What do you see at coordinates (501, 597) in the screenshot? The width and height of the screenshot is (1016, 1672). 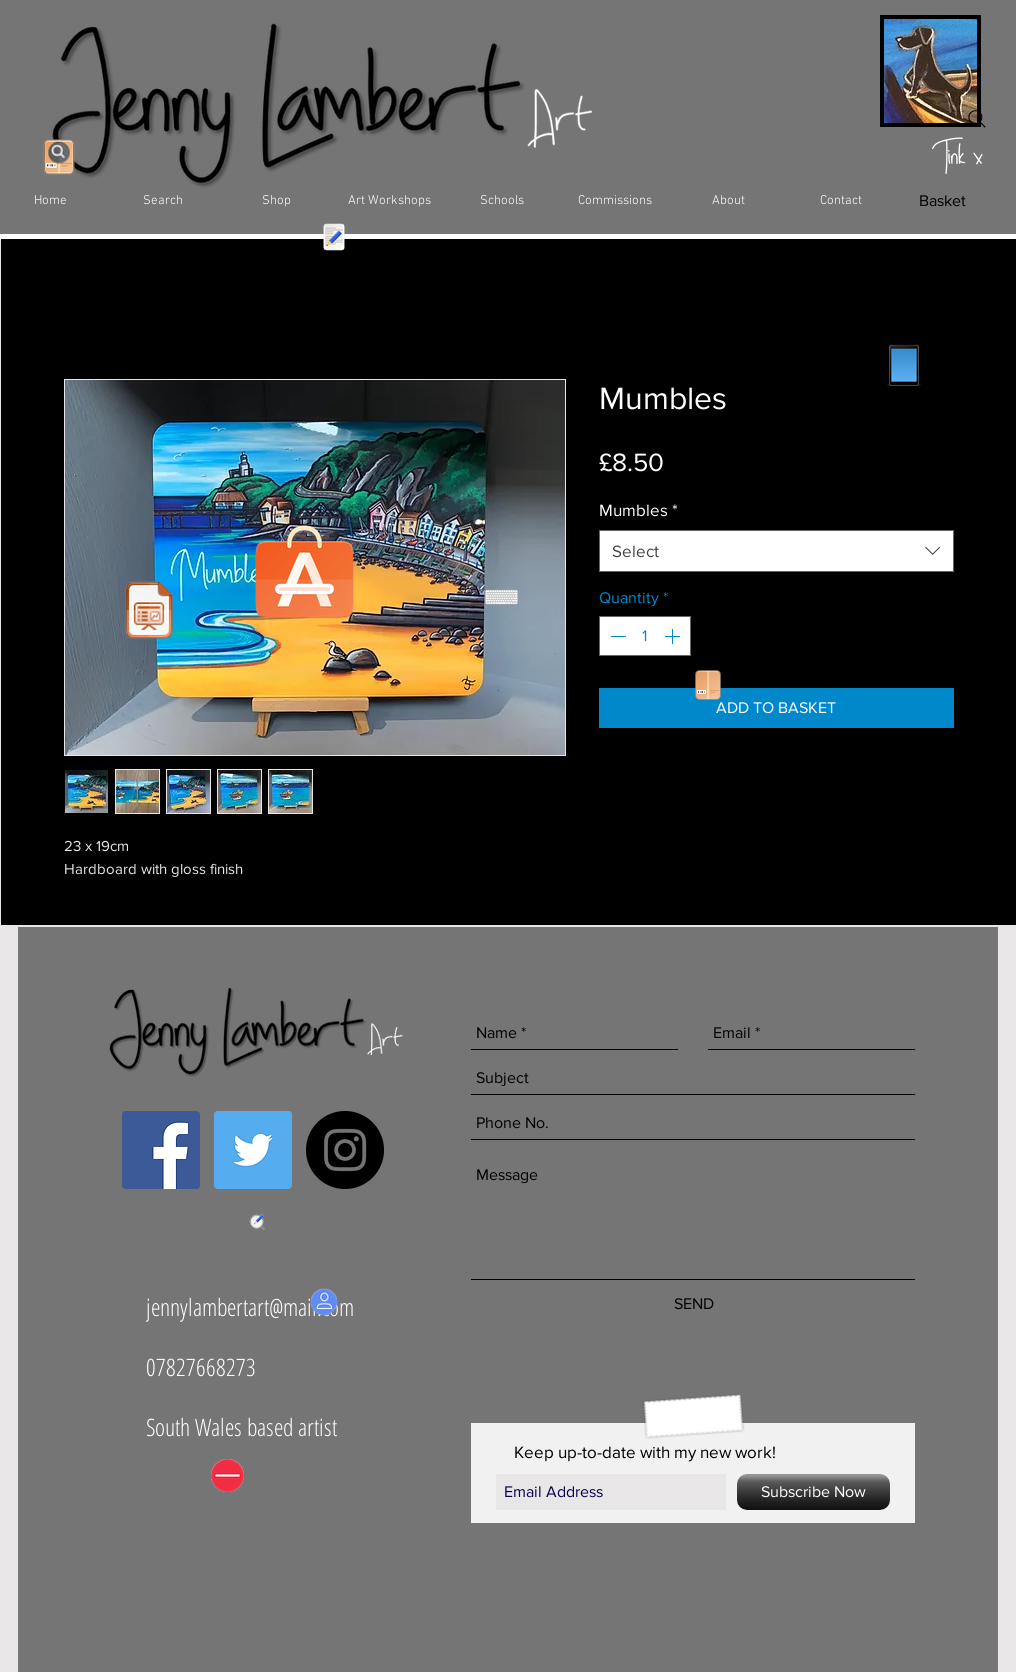 I see `connect an external keyboard` at bounding box center [501, 597].